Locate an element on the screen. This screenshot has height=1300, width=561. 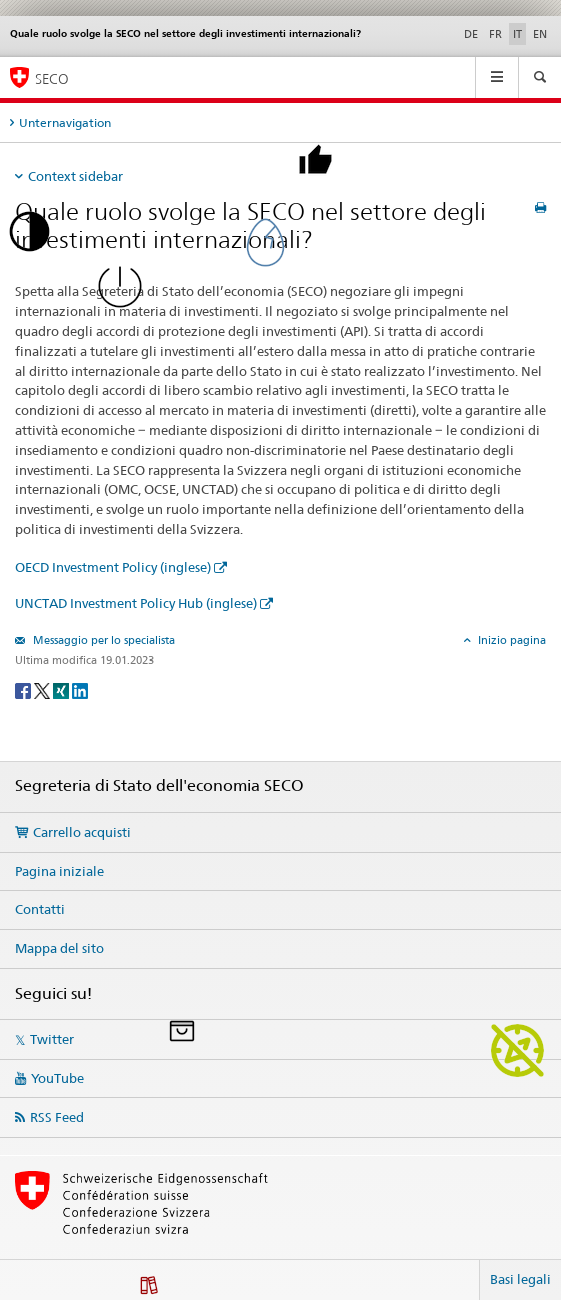
compass or navigation feature disabled is located at coordinates (517, 1050).